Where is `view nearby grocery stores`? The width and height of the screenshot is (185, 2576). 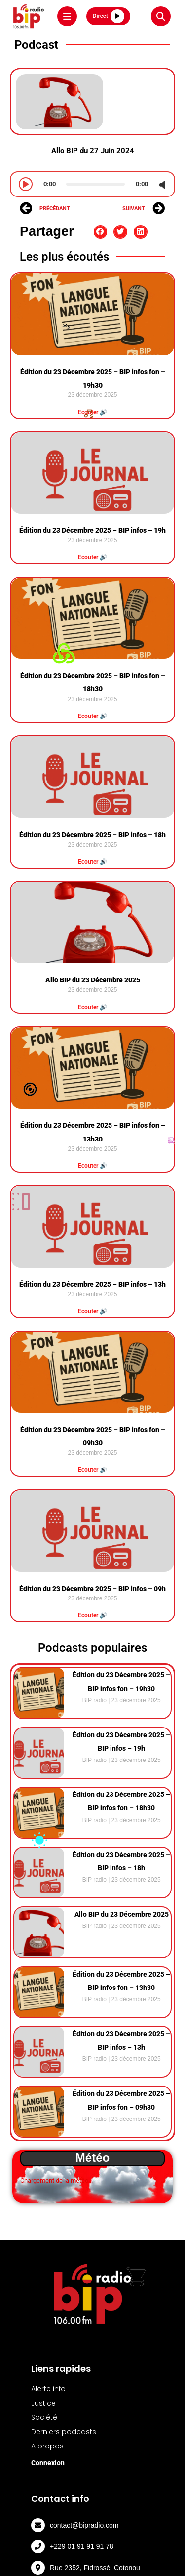 view nearby grocery stores is located at coordinates (137, 2277).